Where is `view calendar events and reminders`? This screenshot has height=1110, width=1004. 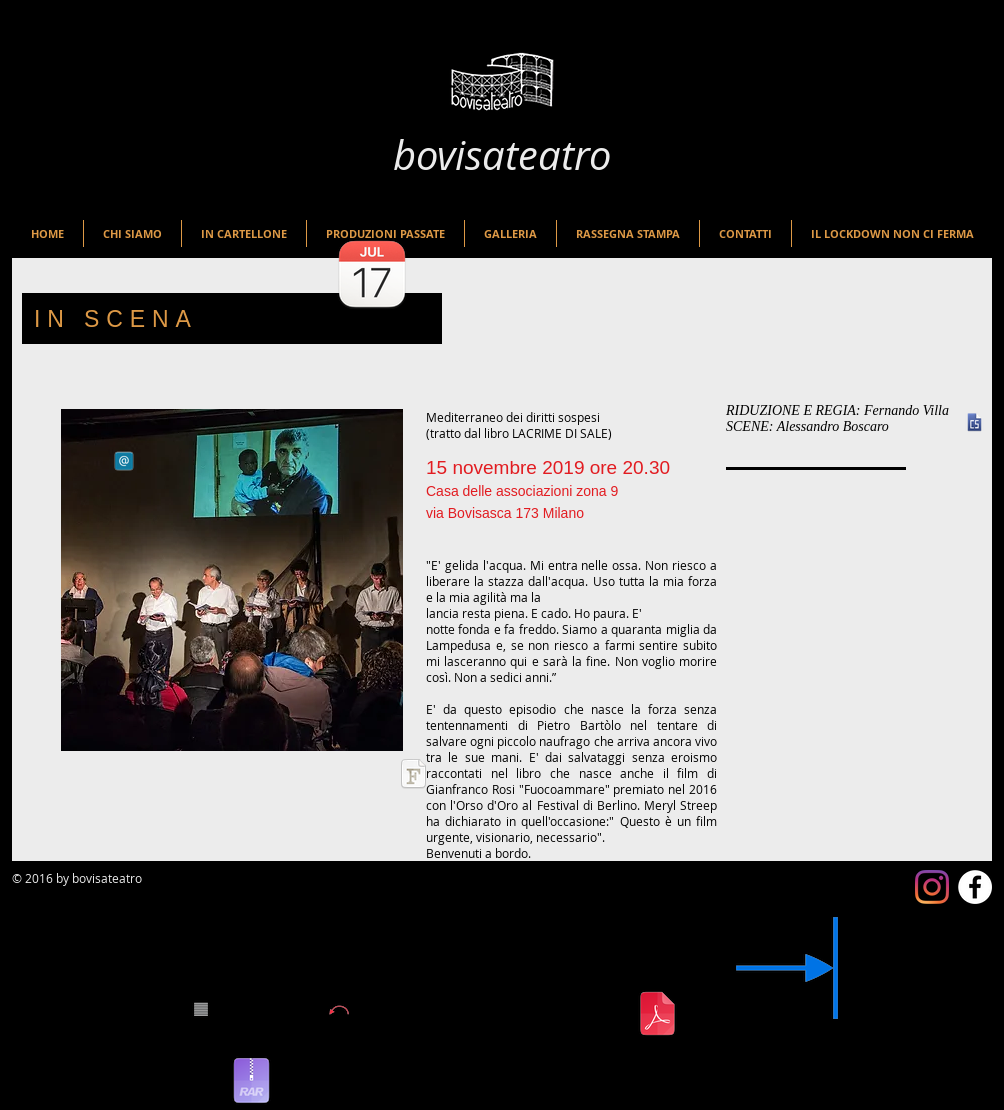
view calendar events and reminders is located at coordinates (372, 274).